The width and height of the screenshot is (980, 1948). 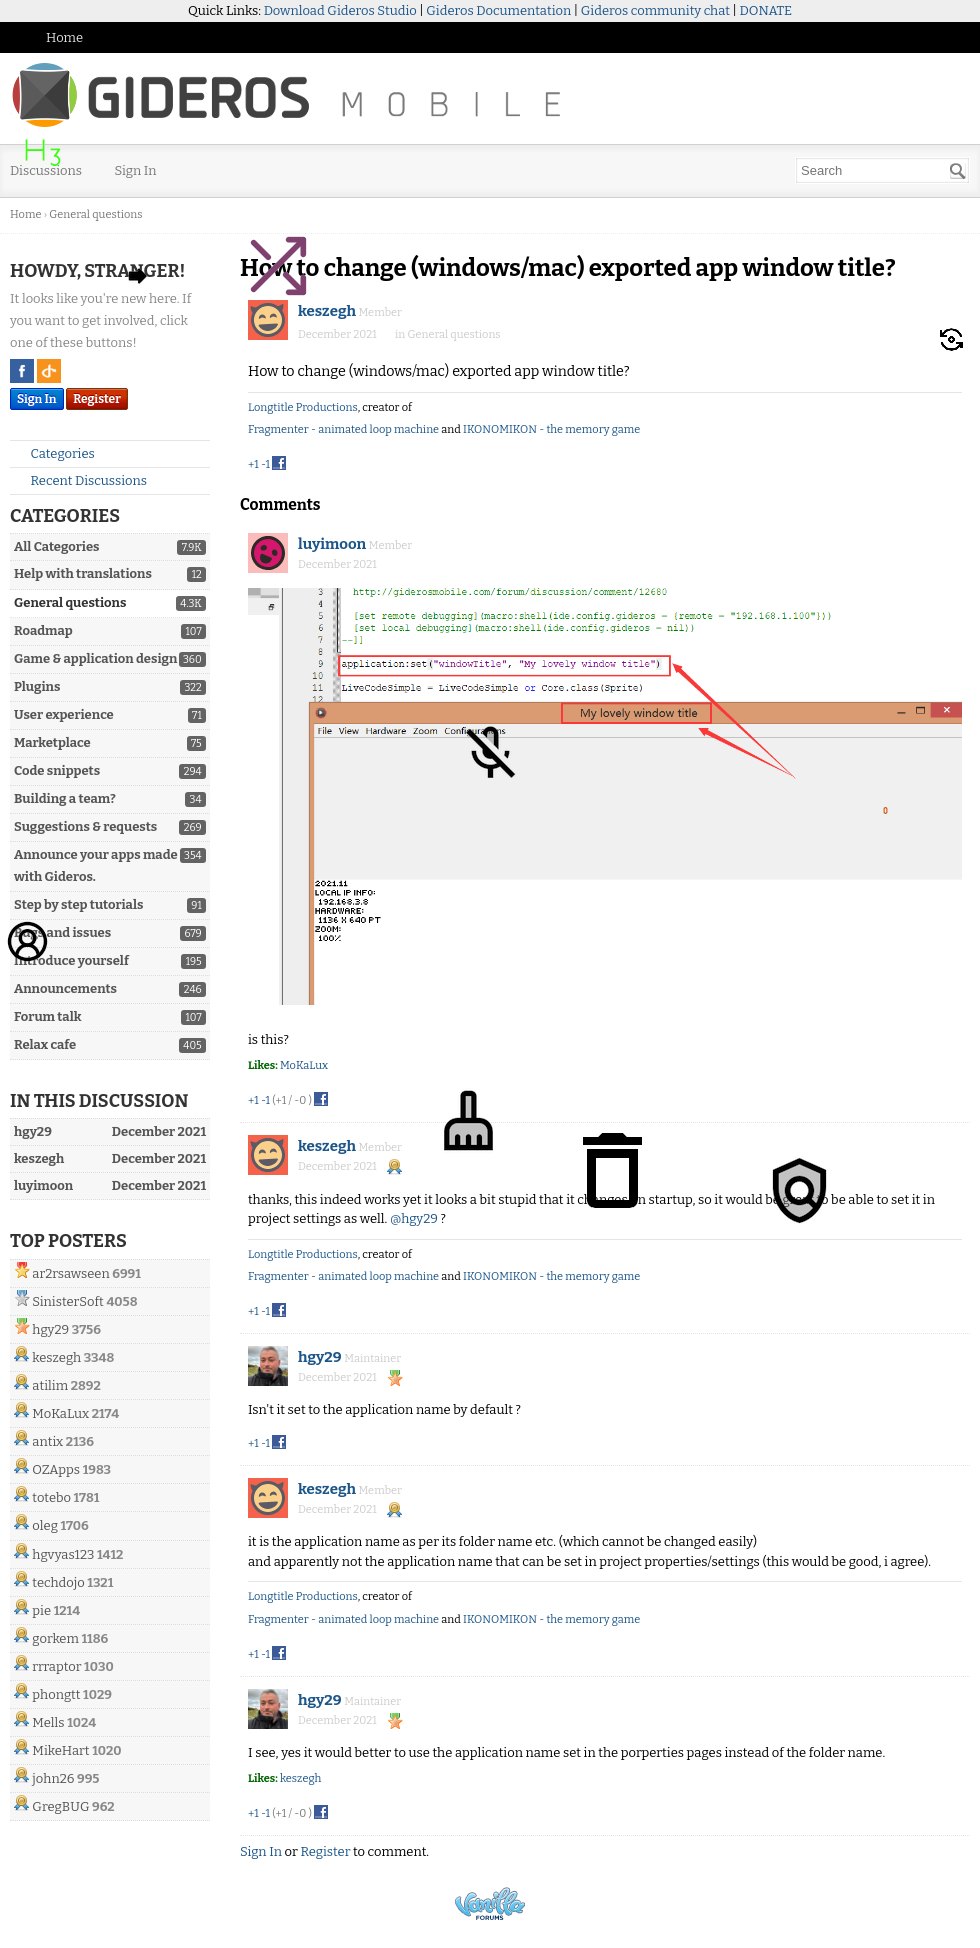 What do you see at coordinates (27, 941) in the screenshot?
I see `view your profile` at bounding box center [27, 941].